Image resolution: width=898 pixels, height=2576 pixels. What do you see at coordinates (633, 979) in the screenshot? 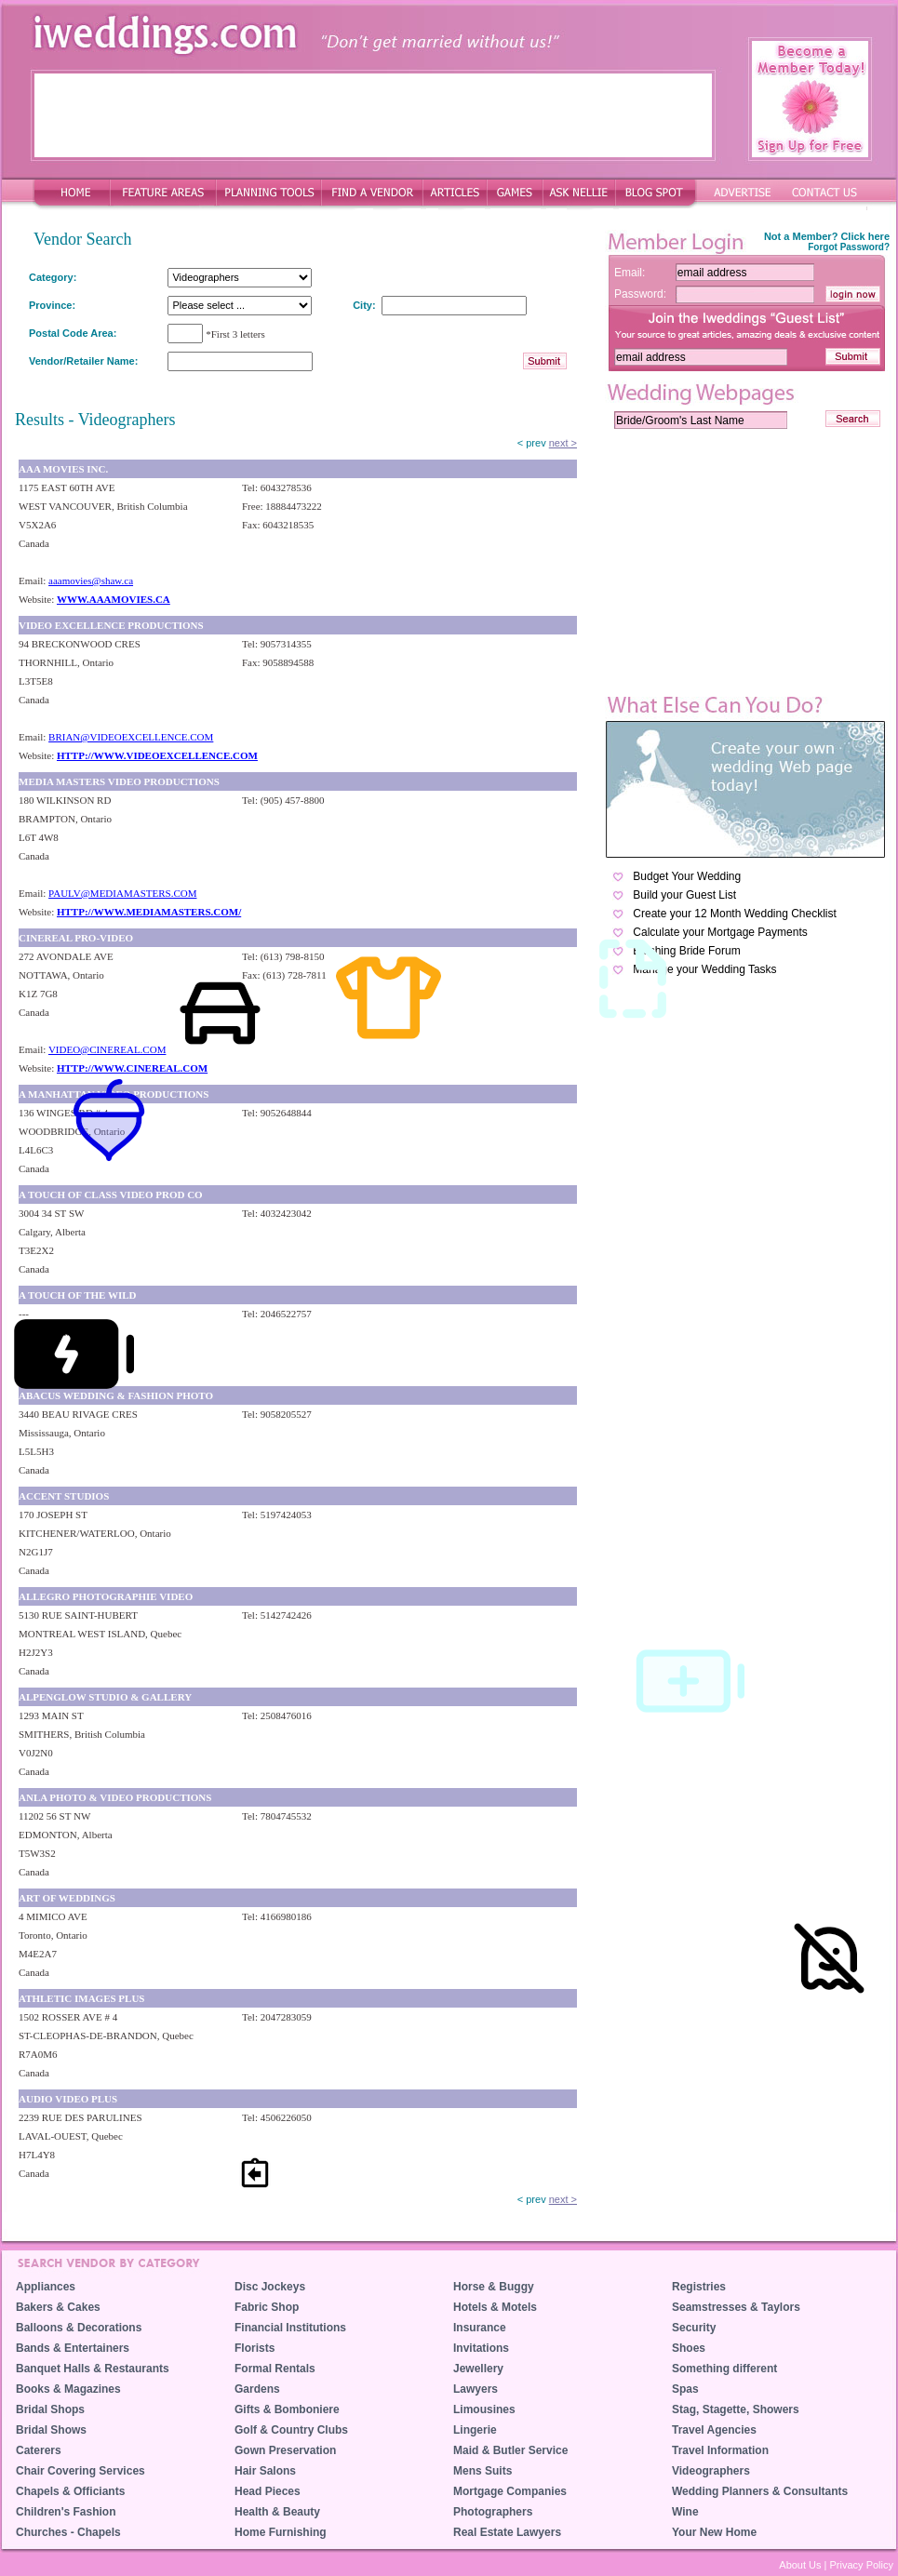
I see `a draft or unsaved document` at bounding box center [633, 979].